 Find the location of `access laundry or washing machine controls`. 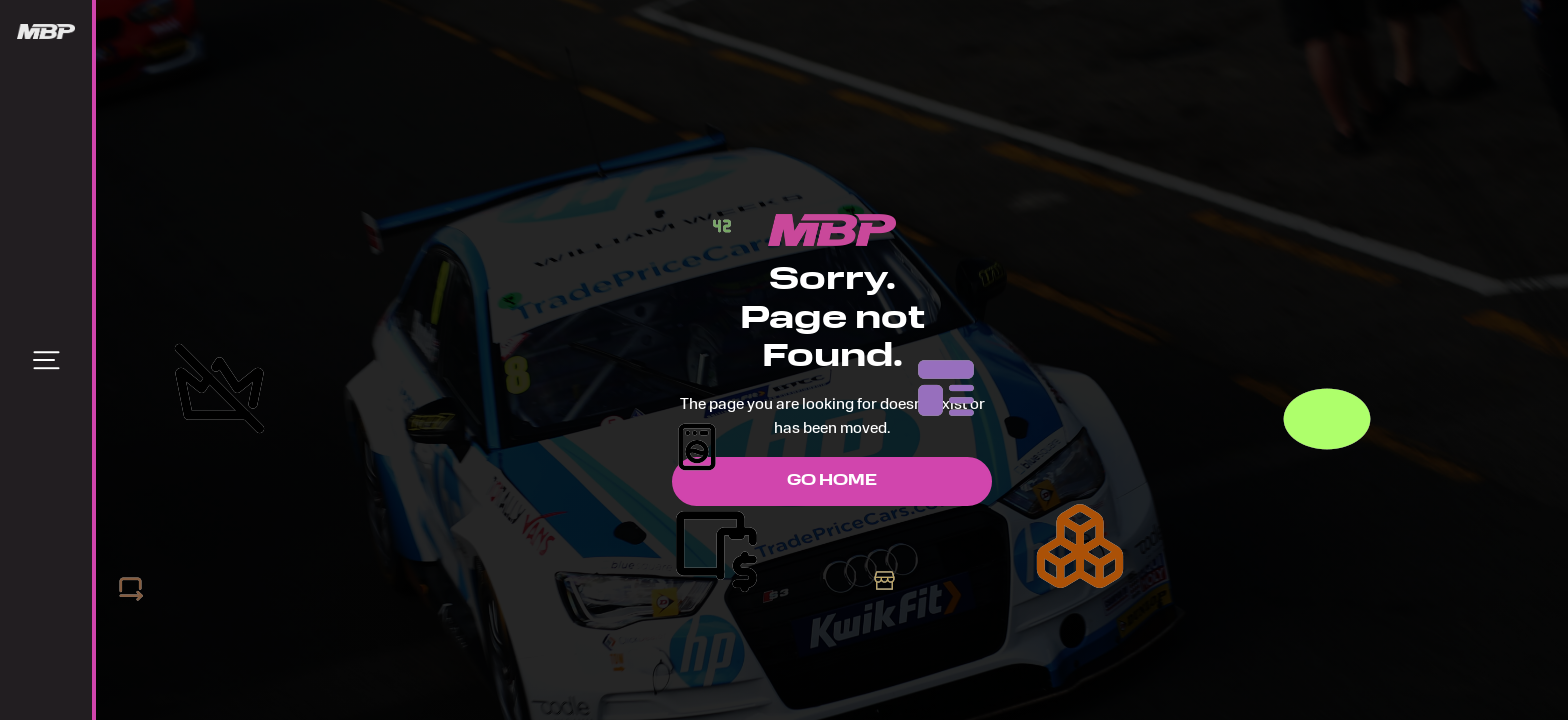

access laundry or washing machine controls is located at coordinates (697, 447).